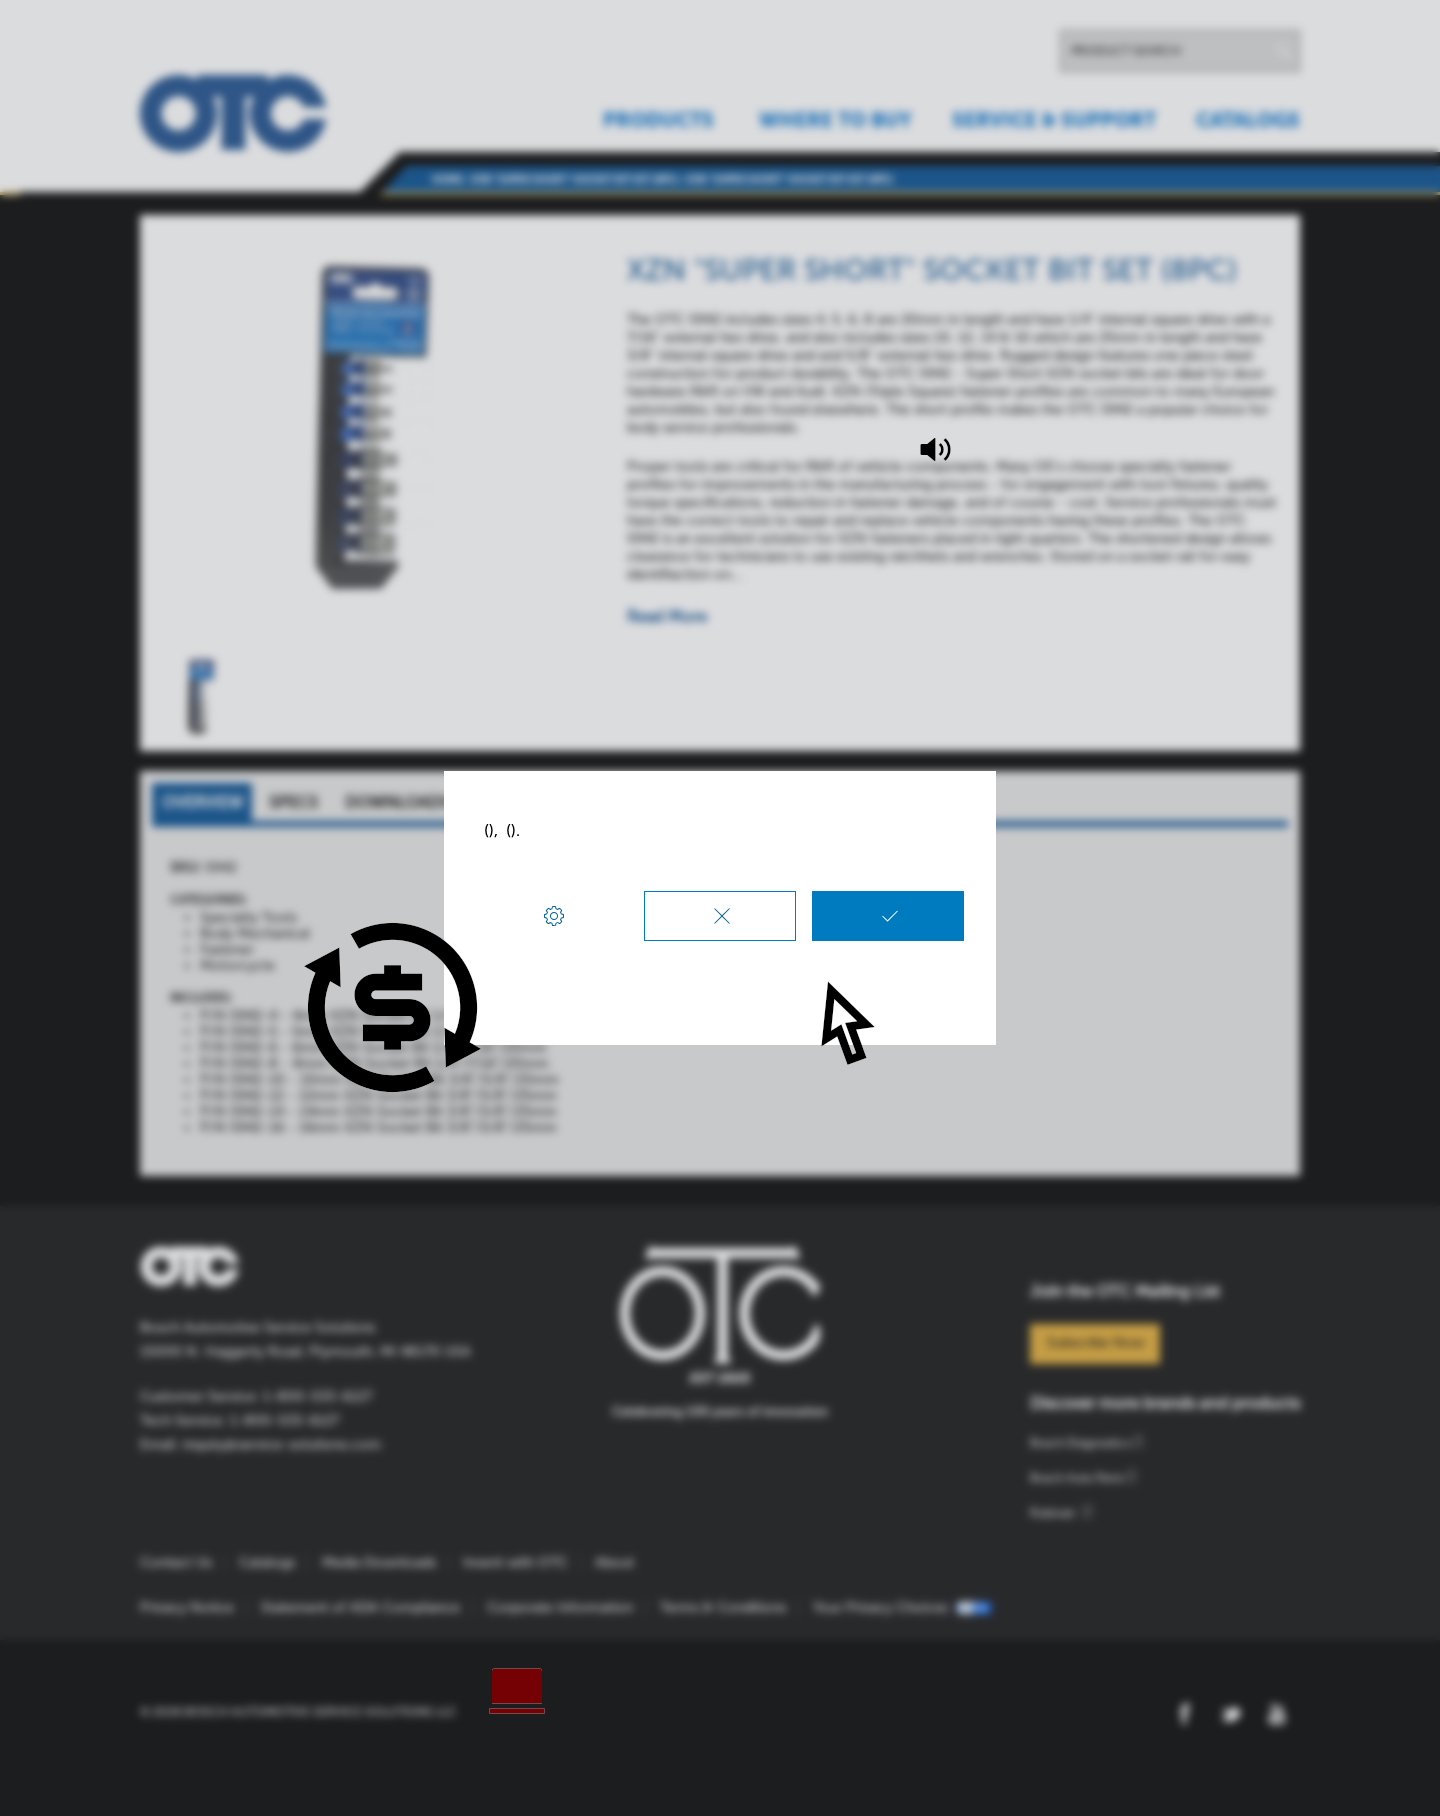 The width and height of the screenshot is (1440, 1816). Describe the element at coordinates (842, 1023) in the screenshot. I see `cursor pointer indicating selection mode` at that location.